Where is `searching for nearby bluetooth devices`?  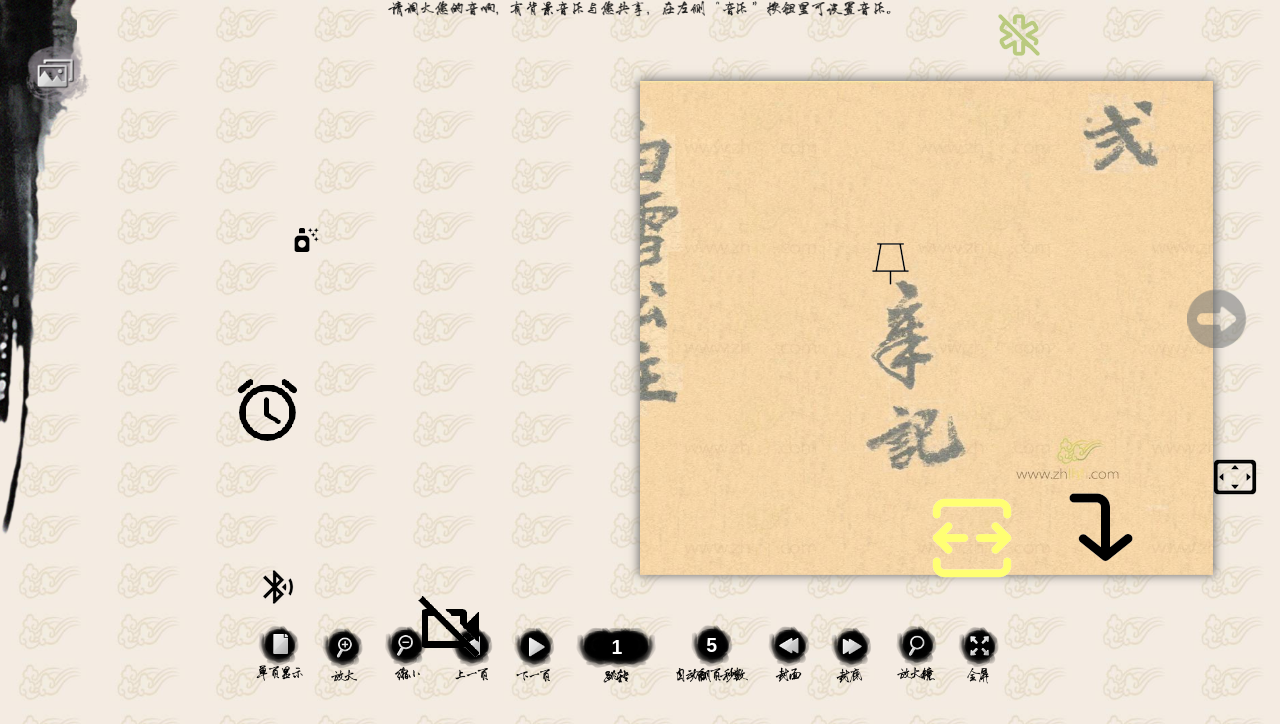 searching for nearby bluetooth devices is located at coordinates (278, 587).